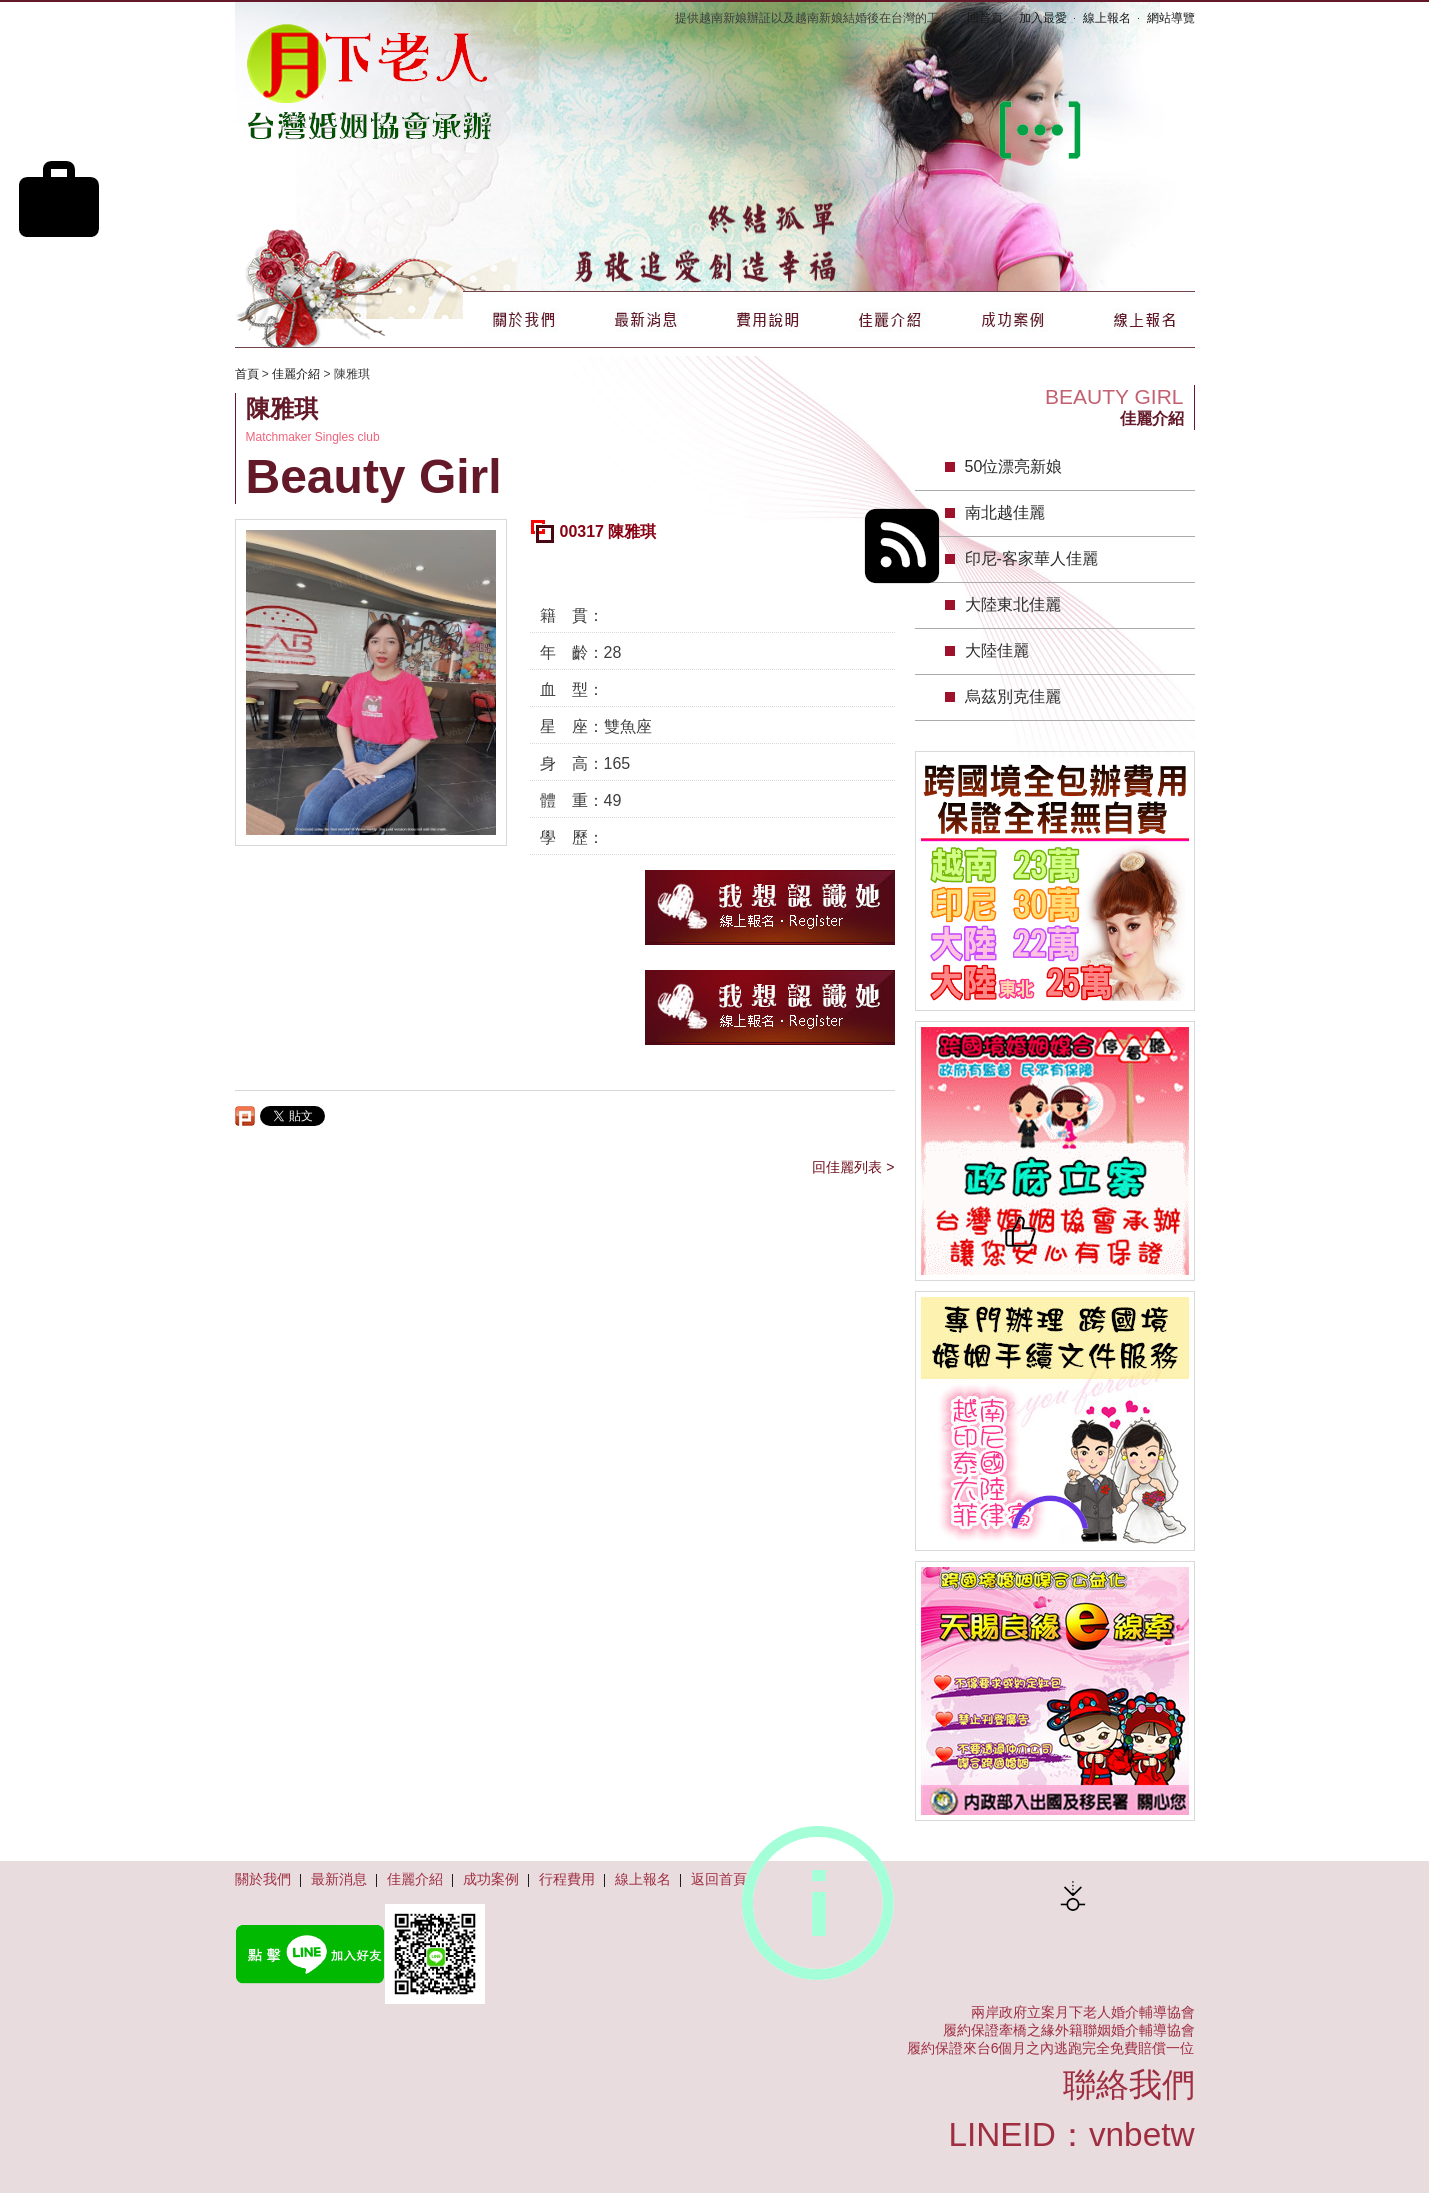 The image size is (1429, 2193). I want to click on view more information or details, so click(819, 1903).